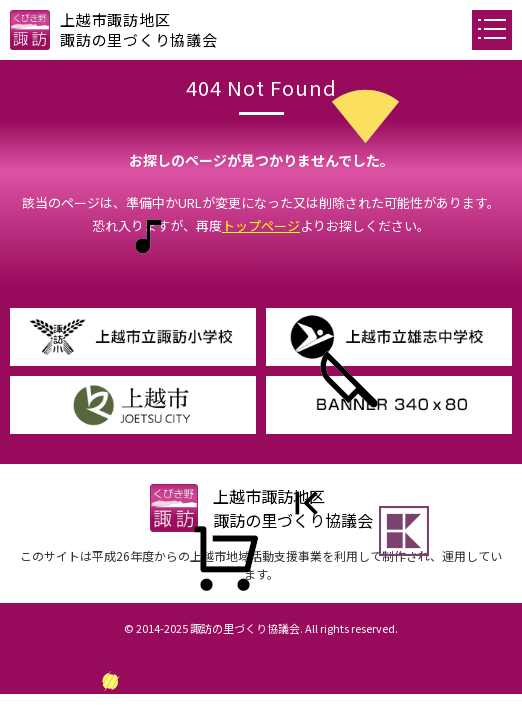 This screenshot has height=720, width=522. What do you see at coordinates (365, 116) in the screenshot?
I see `indicates active wifi connection` at bounding box center [365, 116].